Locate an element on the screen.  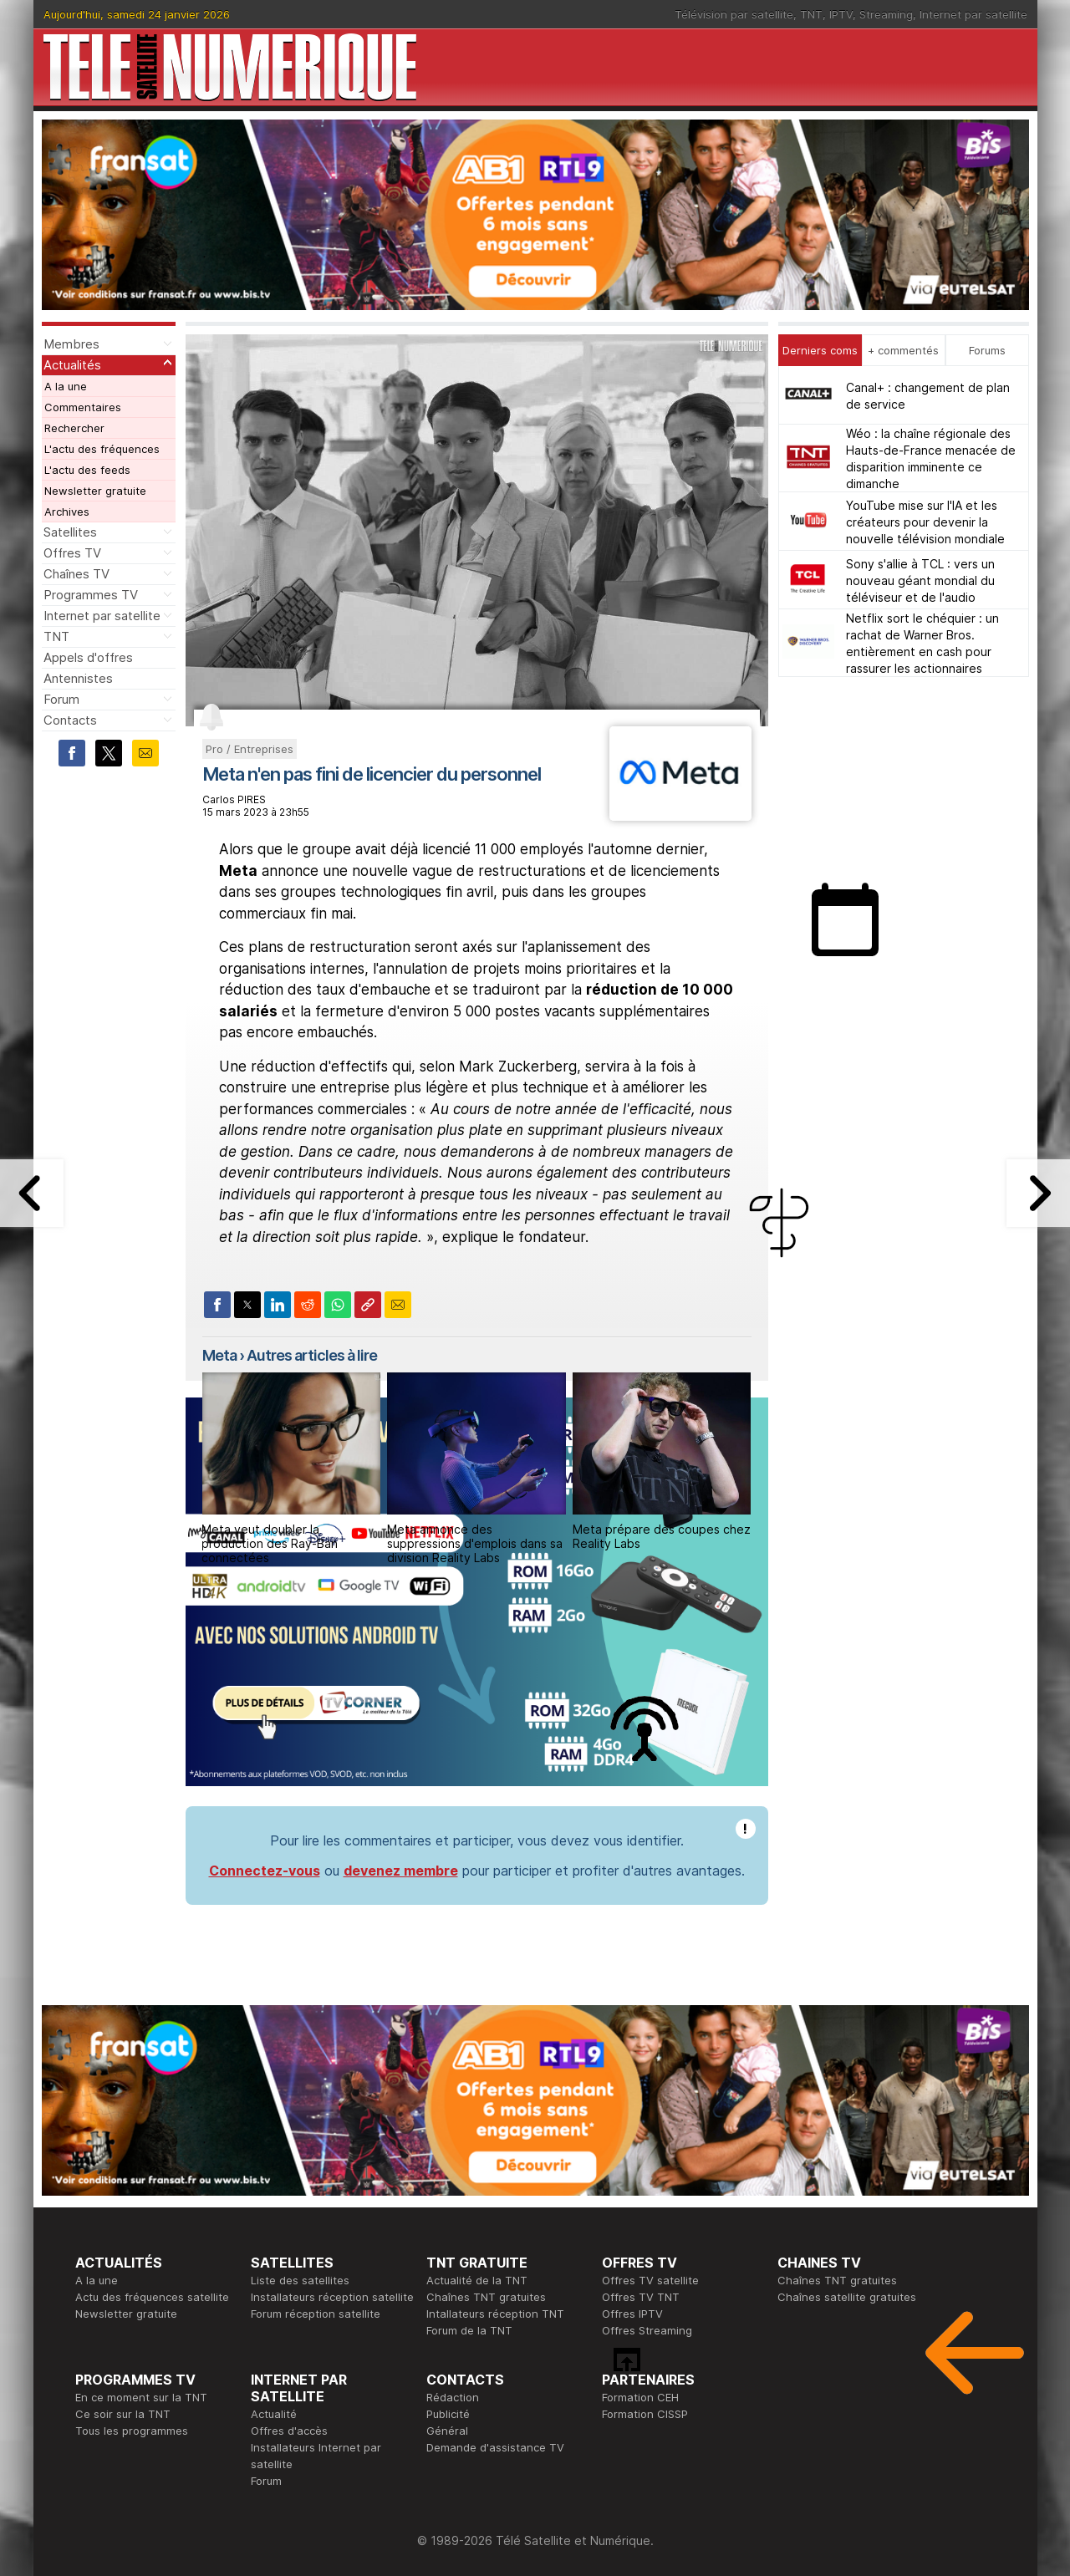
view today's date is located at coordinates (845, 919).